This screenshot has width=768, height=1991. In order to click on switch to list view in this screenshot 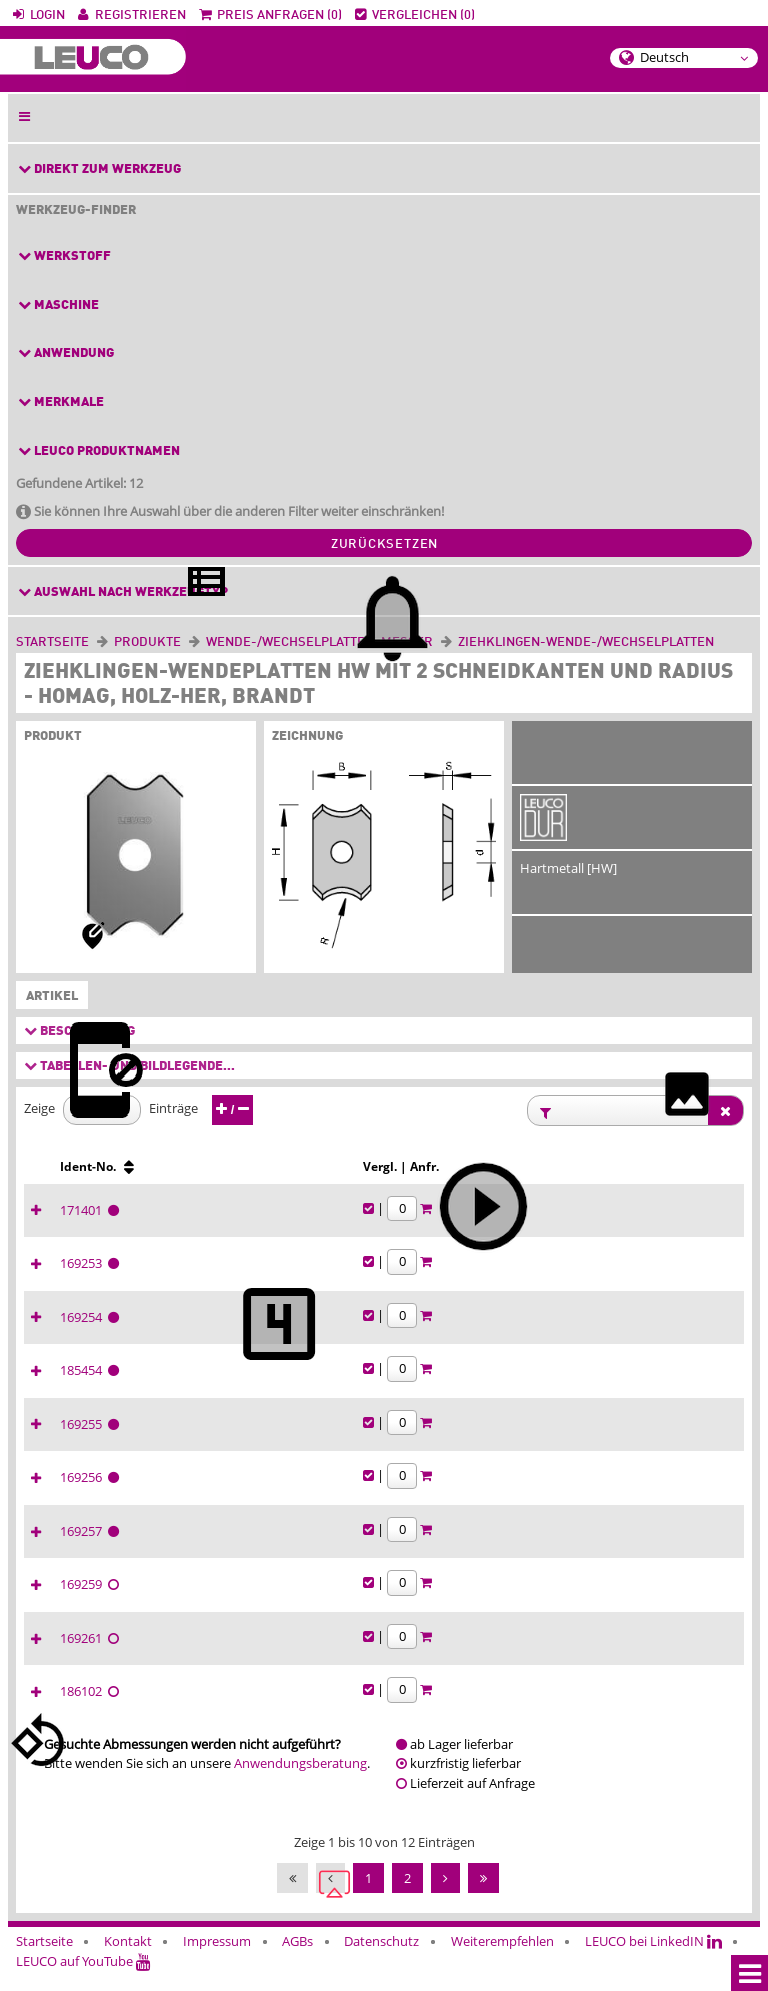, I will do `click(207, 581)`.